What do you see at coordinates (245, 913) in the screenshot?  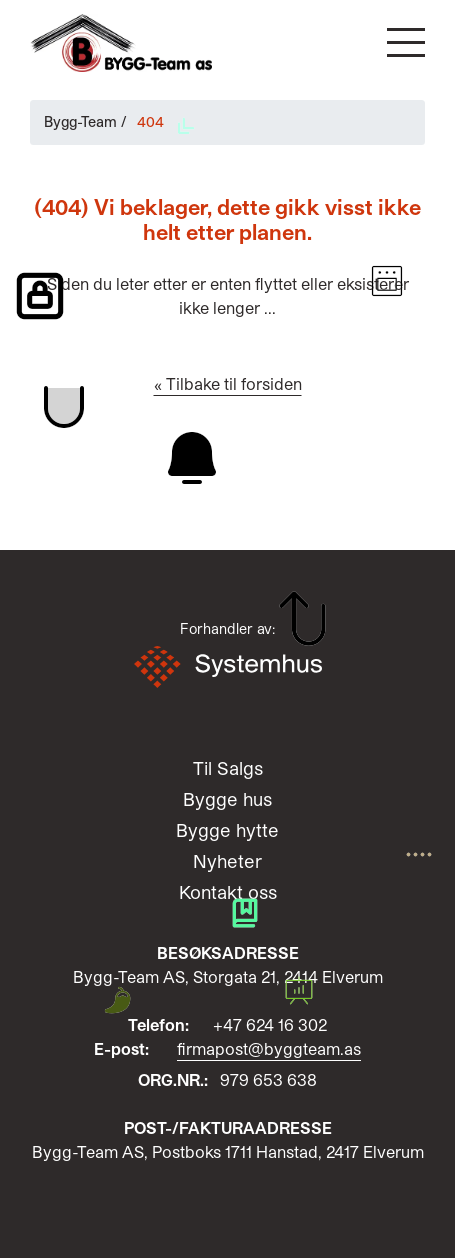 I see `access your bookmarked reading list` at bounding box center [245, 913].